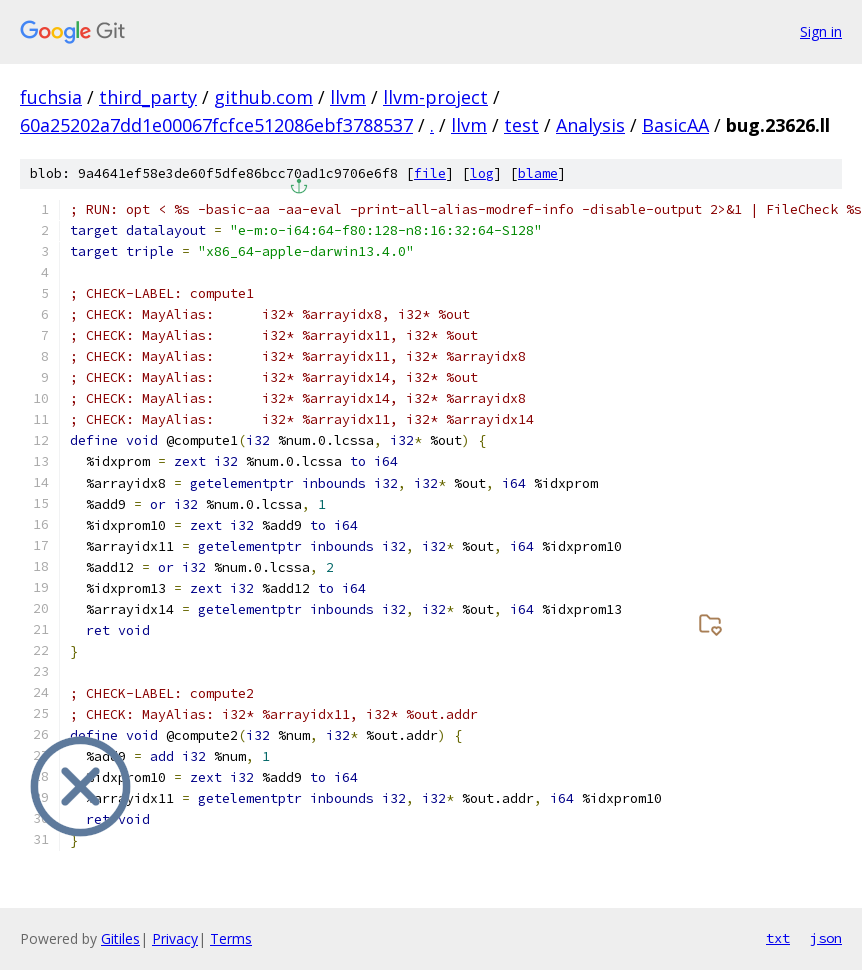  What do you see at coordinates (299, 186) in the screenshot?
I see `anchor link or reference point in a document` at bounding box center [299, 186].